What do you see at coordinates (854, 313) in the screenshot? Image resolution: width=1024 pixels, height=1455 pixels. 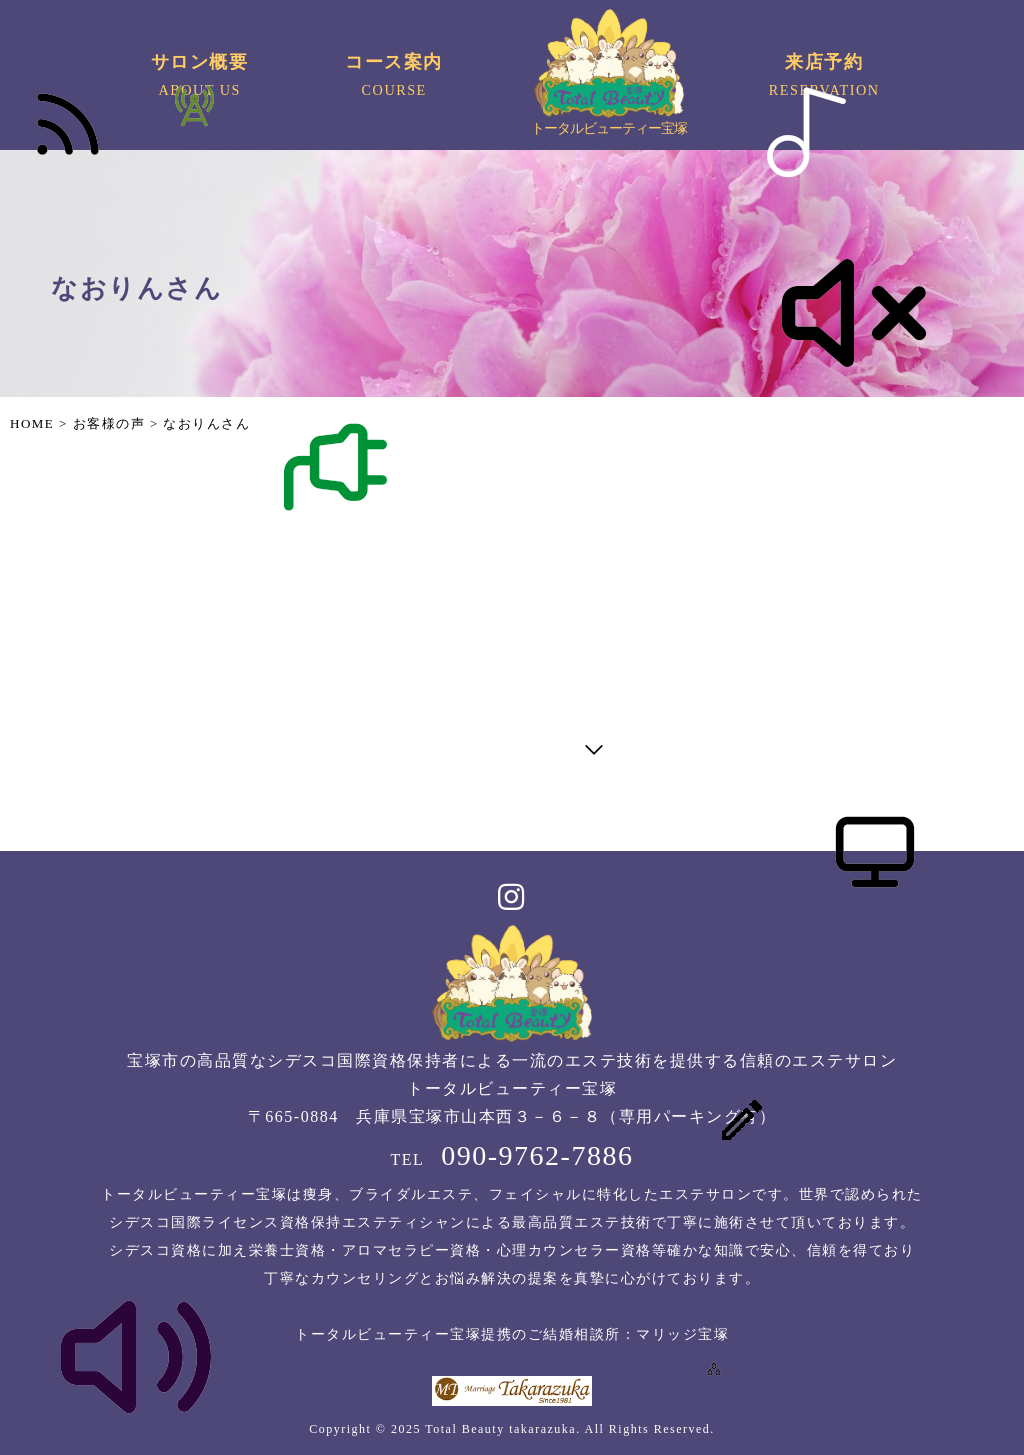 I see `mute audio or sound` at bounding box center [854, 313].